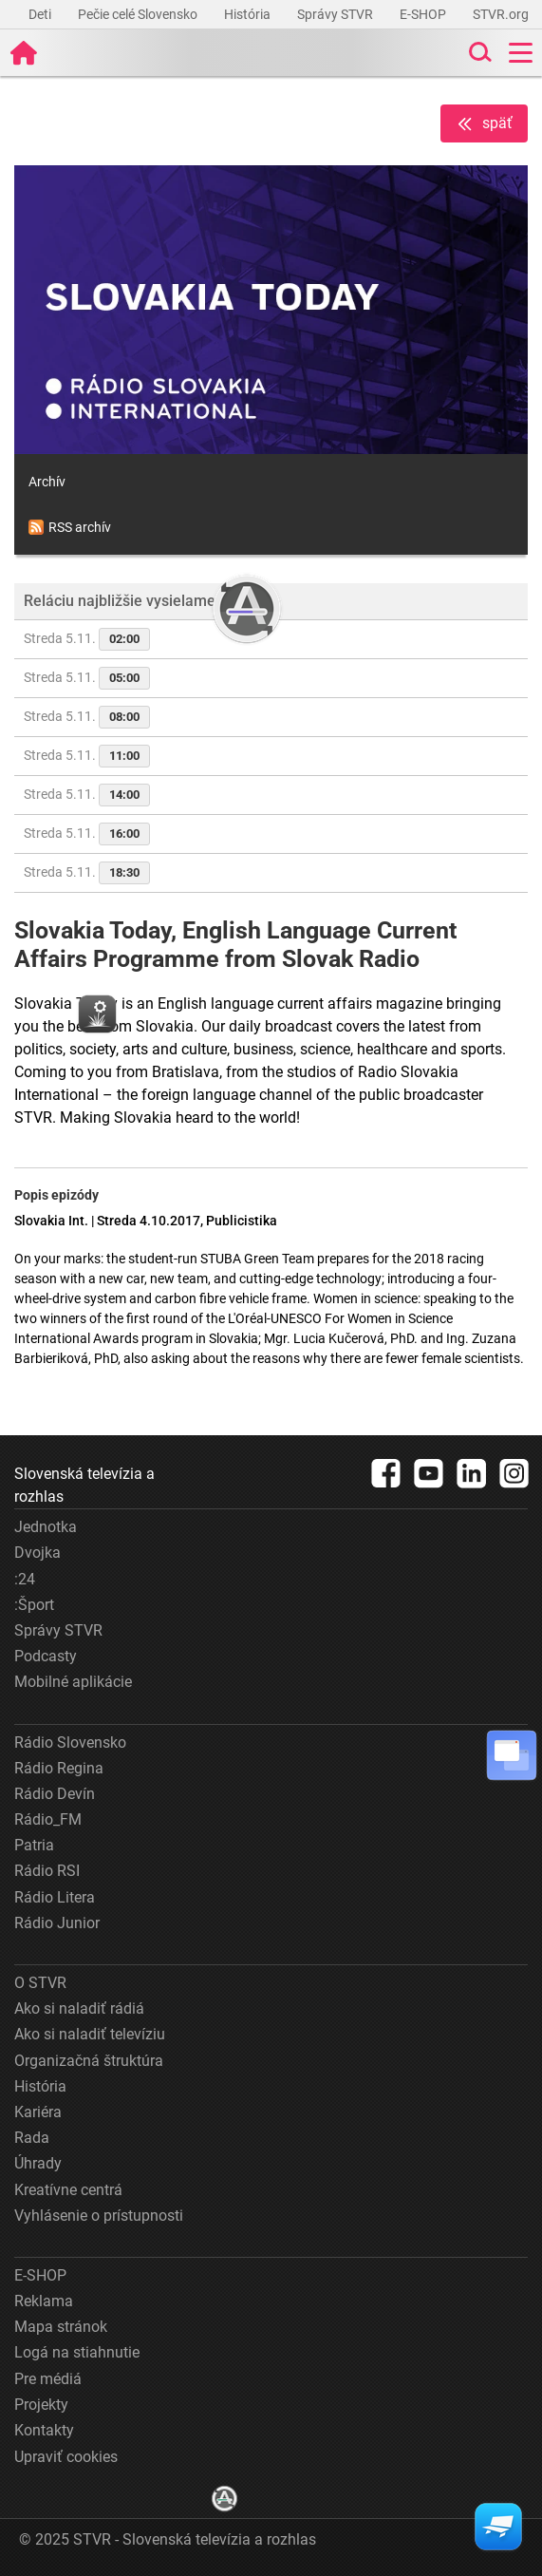 The width and height of the screenshot is (542, 2576). What do you see at coordinates (97, 1013) in the screenshot?
I see `open wicked engine editor` at bounding box center [97, 1013].